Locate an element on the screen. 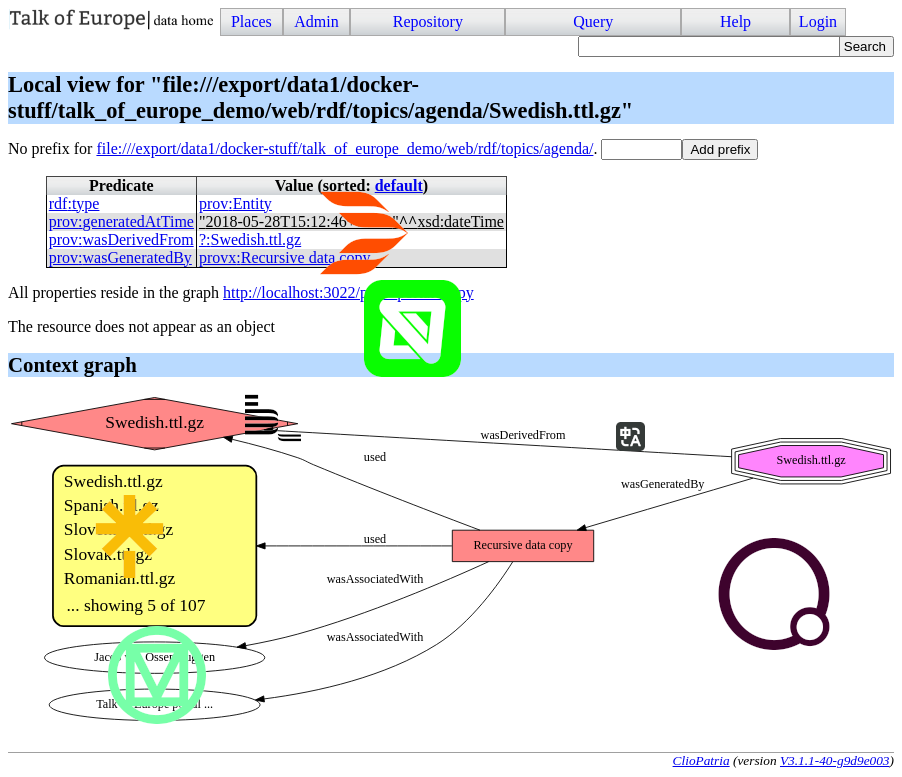  BEM (Block Element Modifier) methodology logo is located at coordinates (273, 418).